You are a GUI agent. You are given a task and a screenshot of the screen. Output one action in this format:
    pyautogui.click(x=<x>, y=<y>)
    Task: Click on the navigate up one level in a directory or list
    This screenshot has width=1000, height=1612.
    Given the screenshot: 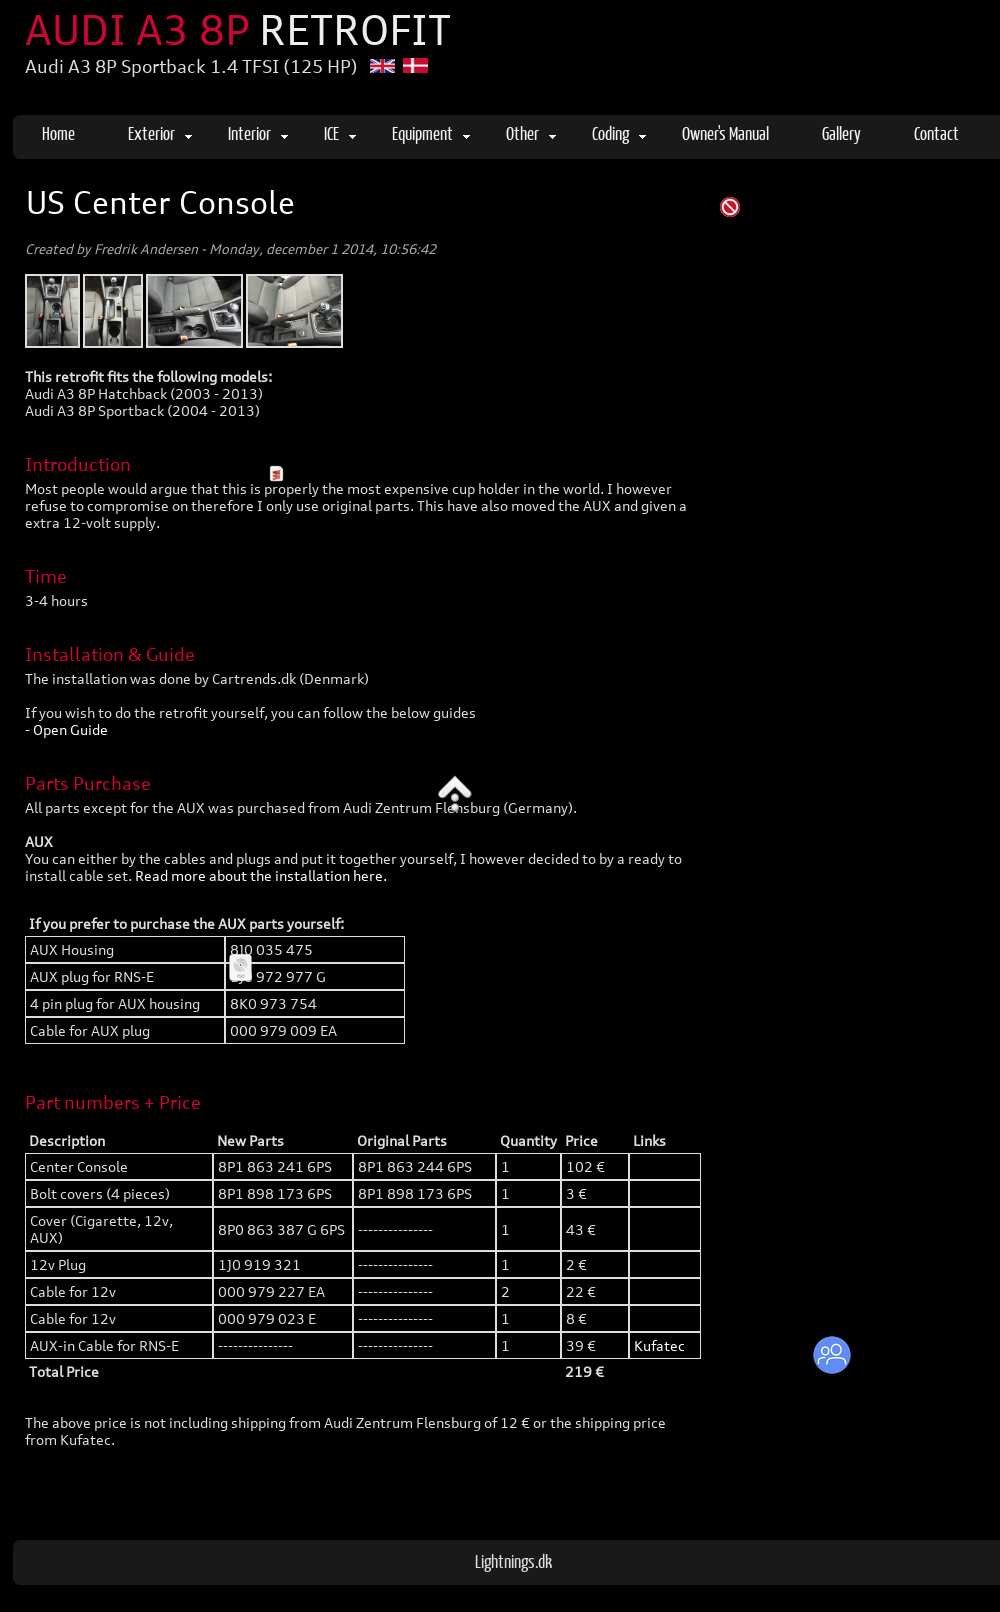 What is the action you would take?
    pyautogui.click(x=454, y=794)
    